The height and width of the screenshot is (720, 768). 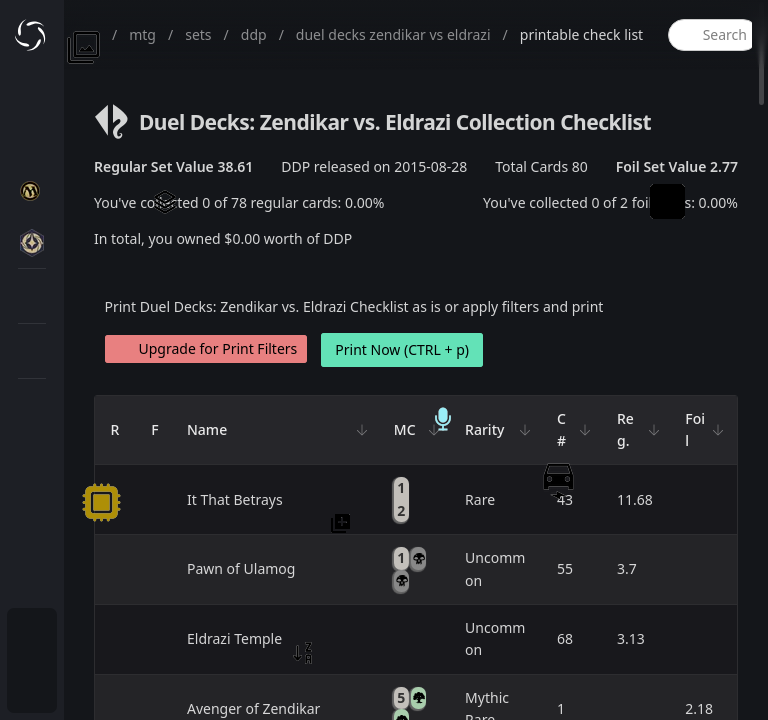 What do you see at coordinates (340, 523) in the screenshot?
I see `add to queue` at bounding box center [340, 523].